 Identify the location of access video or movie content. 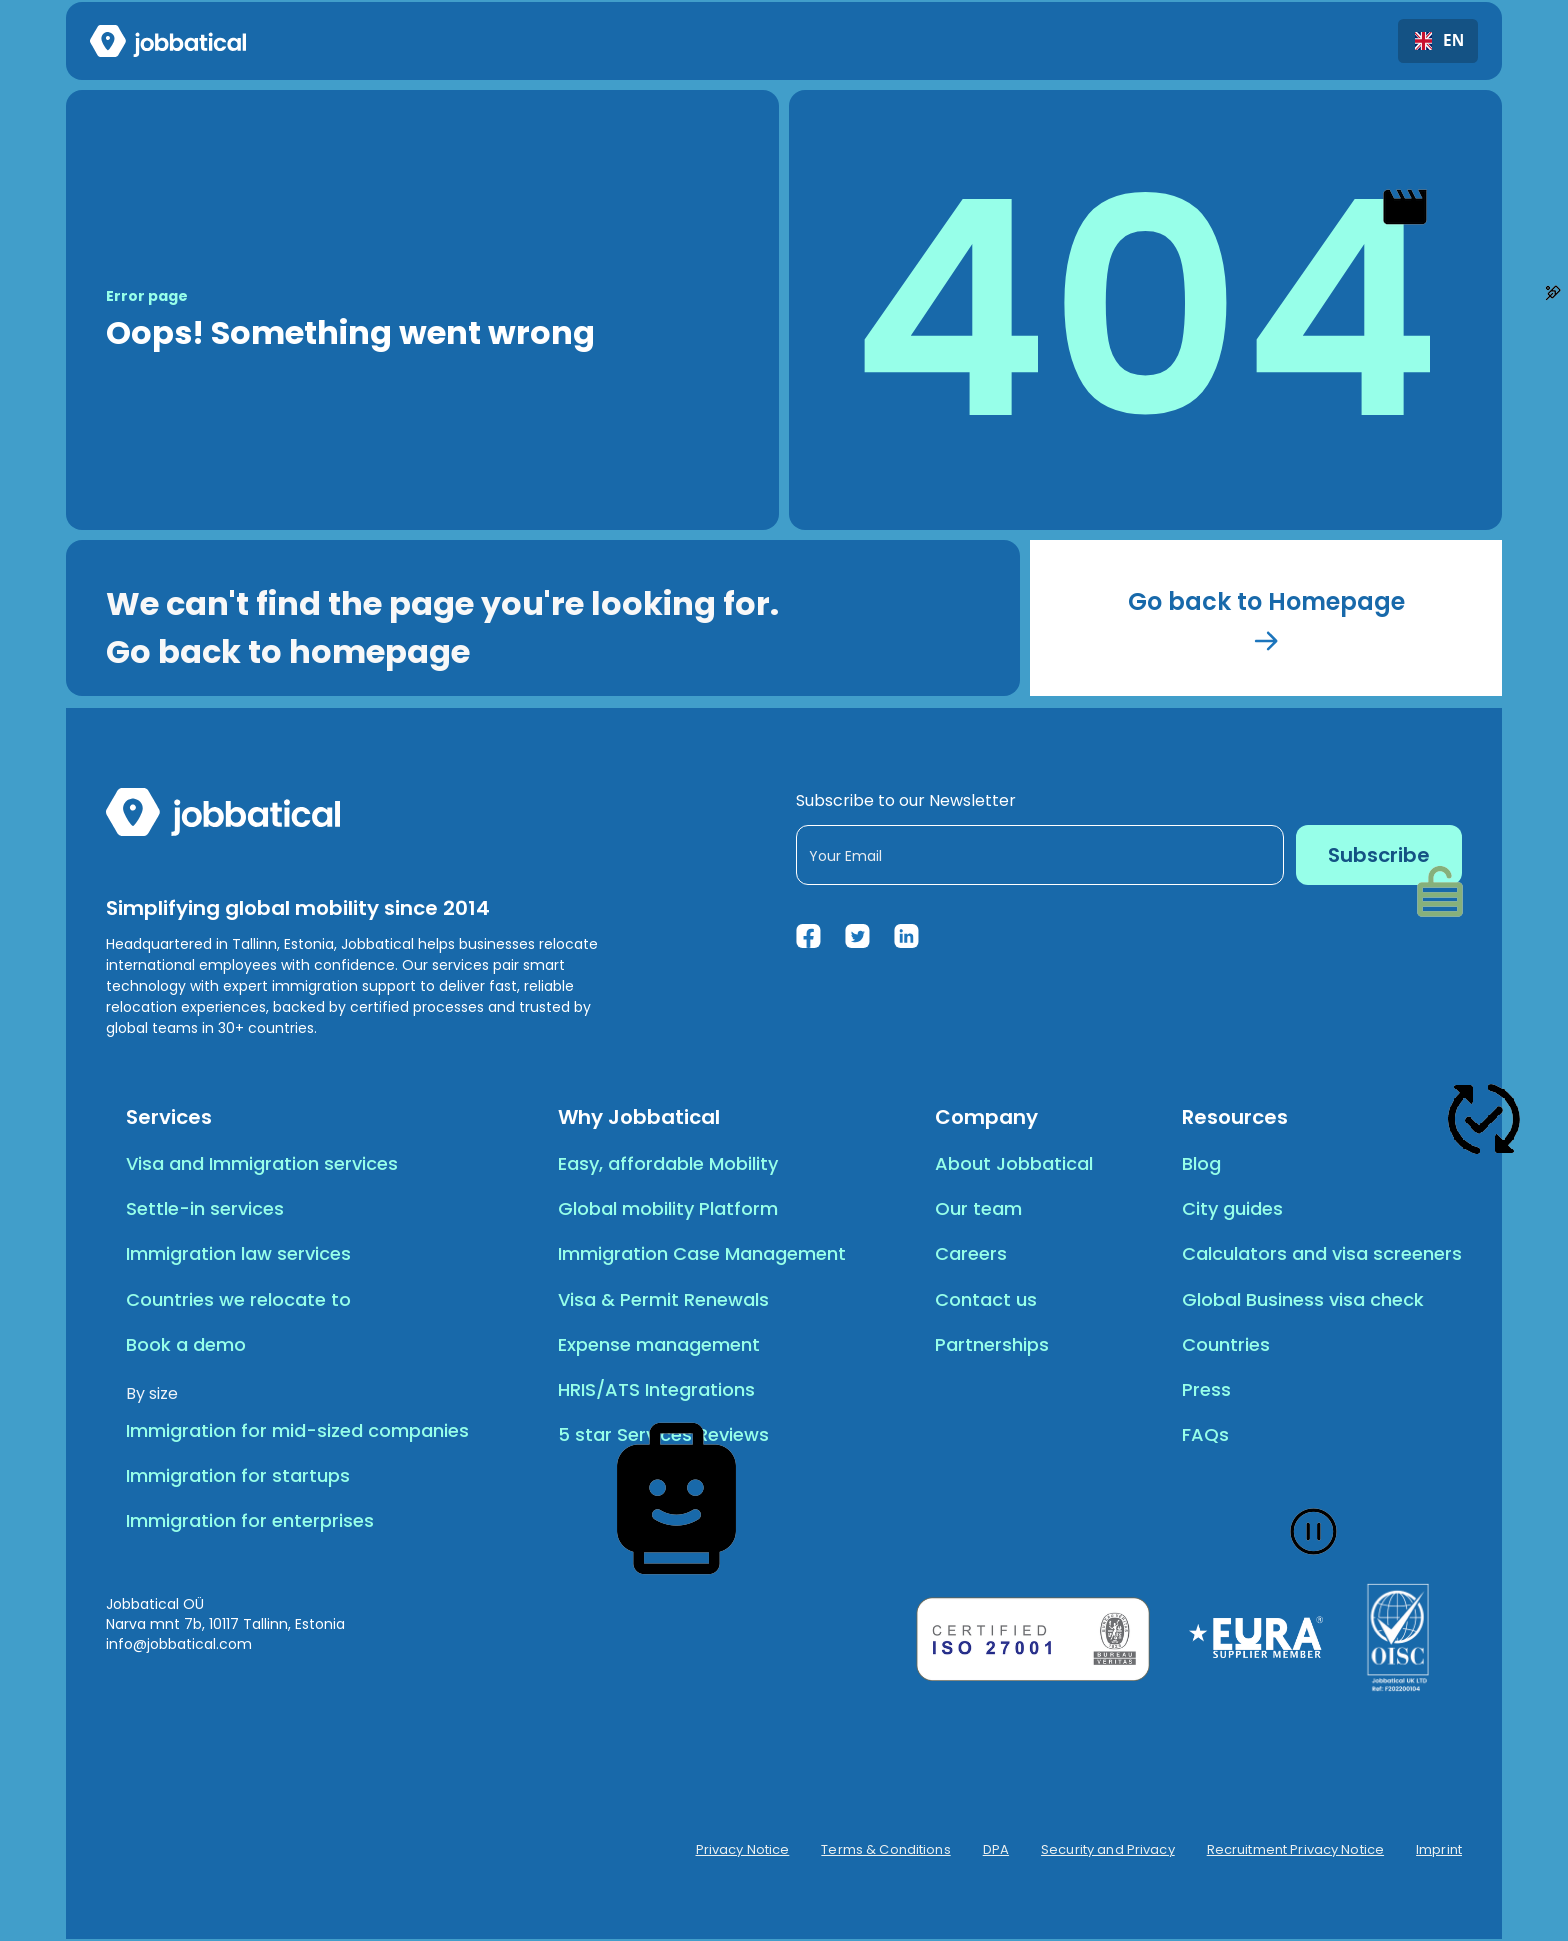
(1405, 207).